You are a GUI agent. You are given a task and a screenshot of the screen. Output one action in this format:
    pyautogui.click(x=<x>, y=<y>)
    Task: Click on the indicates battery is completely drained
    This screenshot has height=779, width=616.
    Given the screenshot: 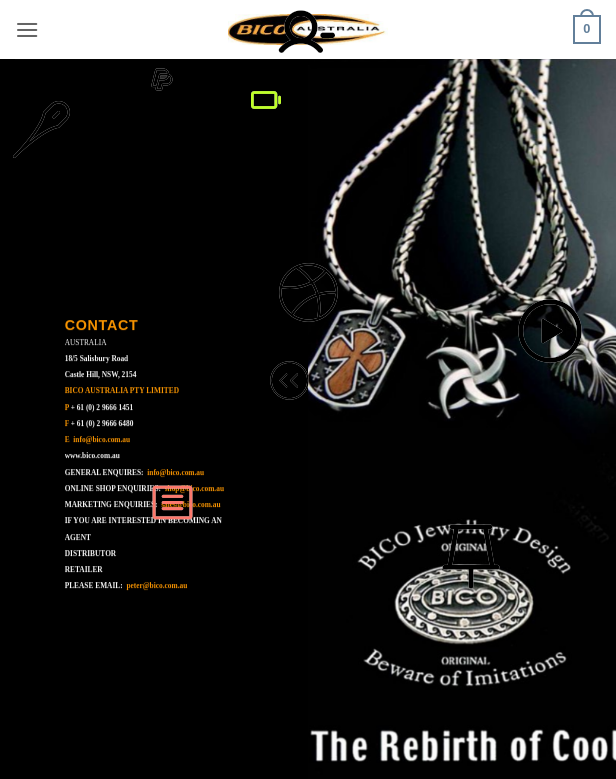 What is the action you would take?
    pyautogui.click(x=266, y=100)
    